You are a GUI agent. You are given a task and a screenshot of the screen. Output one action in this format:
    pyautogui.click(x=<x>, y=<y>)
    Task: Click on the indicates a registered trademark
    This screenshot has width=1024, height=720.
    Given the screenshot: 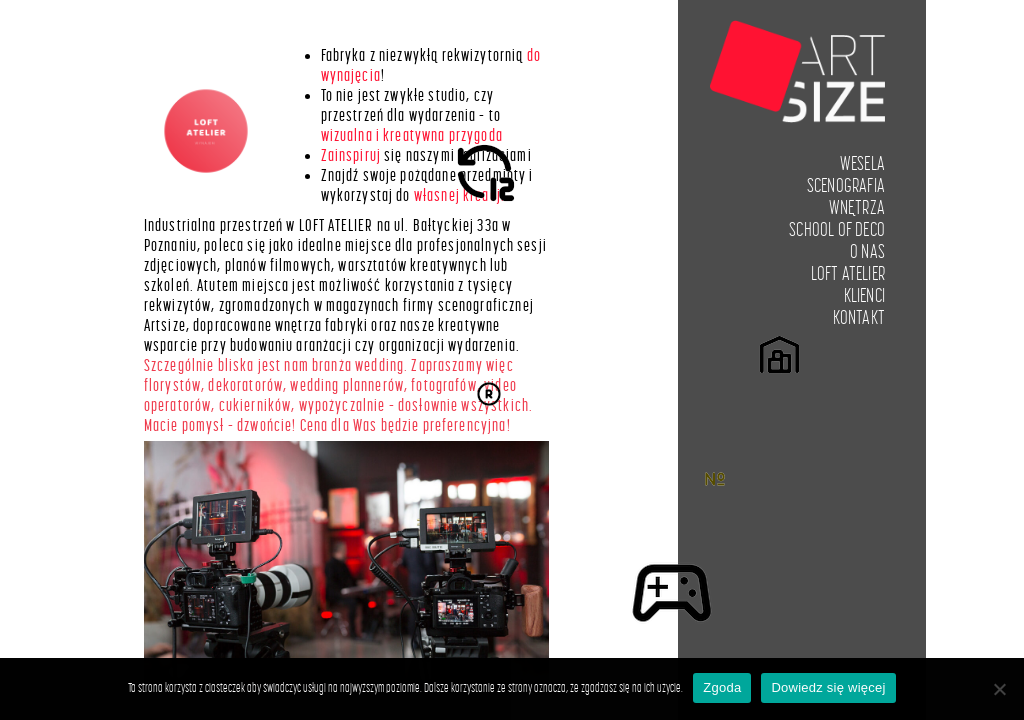 What is the action you would take?
    pyautogui.click(x=489, y=394)
    